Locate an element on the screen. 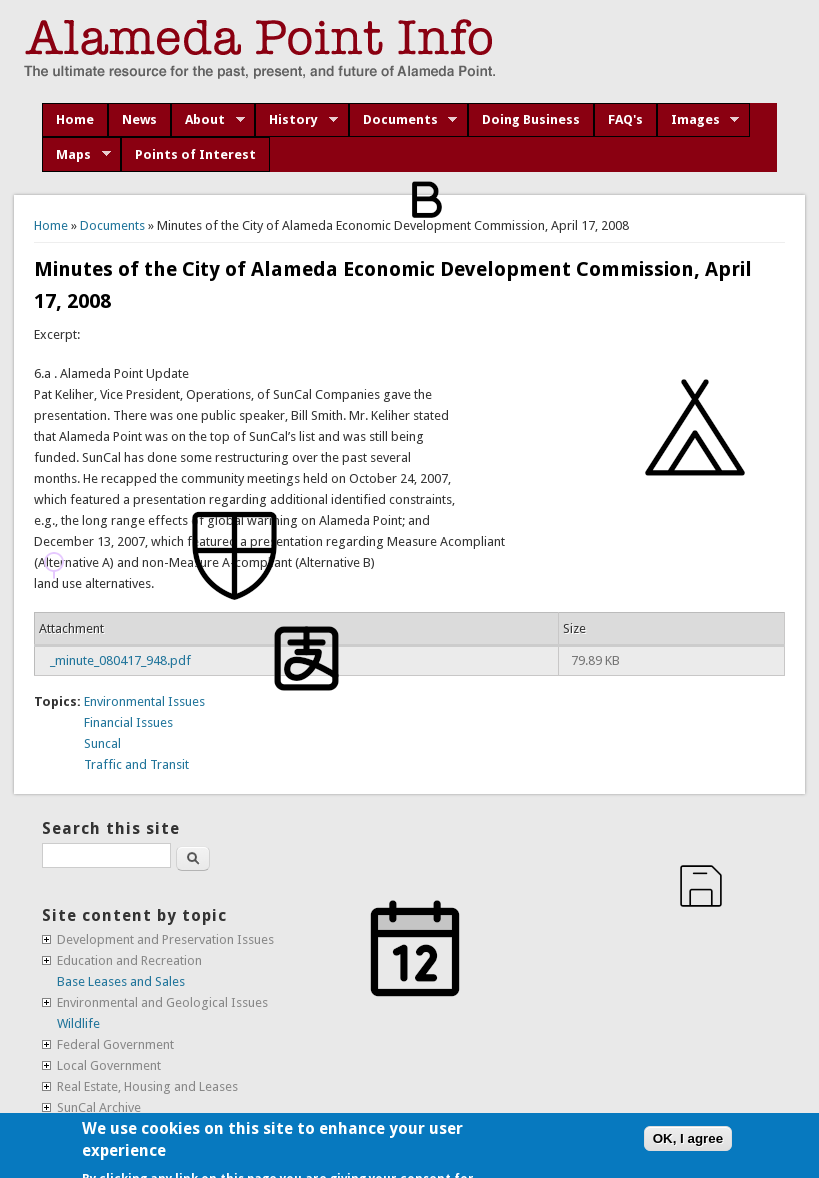 This screenshot has width=819, height=1178. pay with alipay is located at coordinates (306, 658).